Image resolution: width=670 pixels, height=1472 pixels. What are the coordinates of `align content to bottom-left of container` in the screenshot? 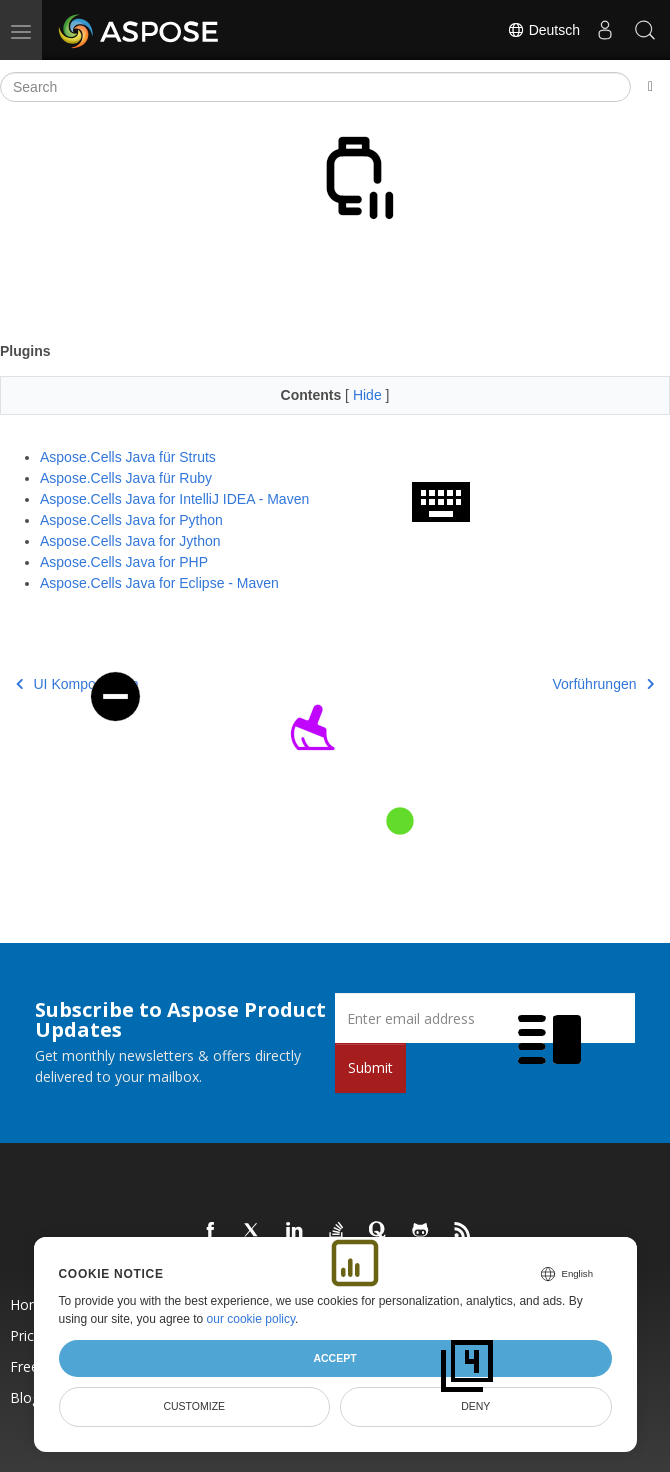 It's located at (355, 1263).